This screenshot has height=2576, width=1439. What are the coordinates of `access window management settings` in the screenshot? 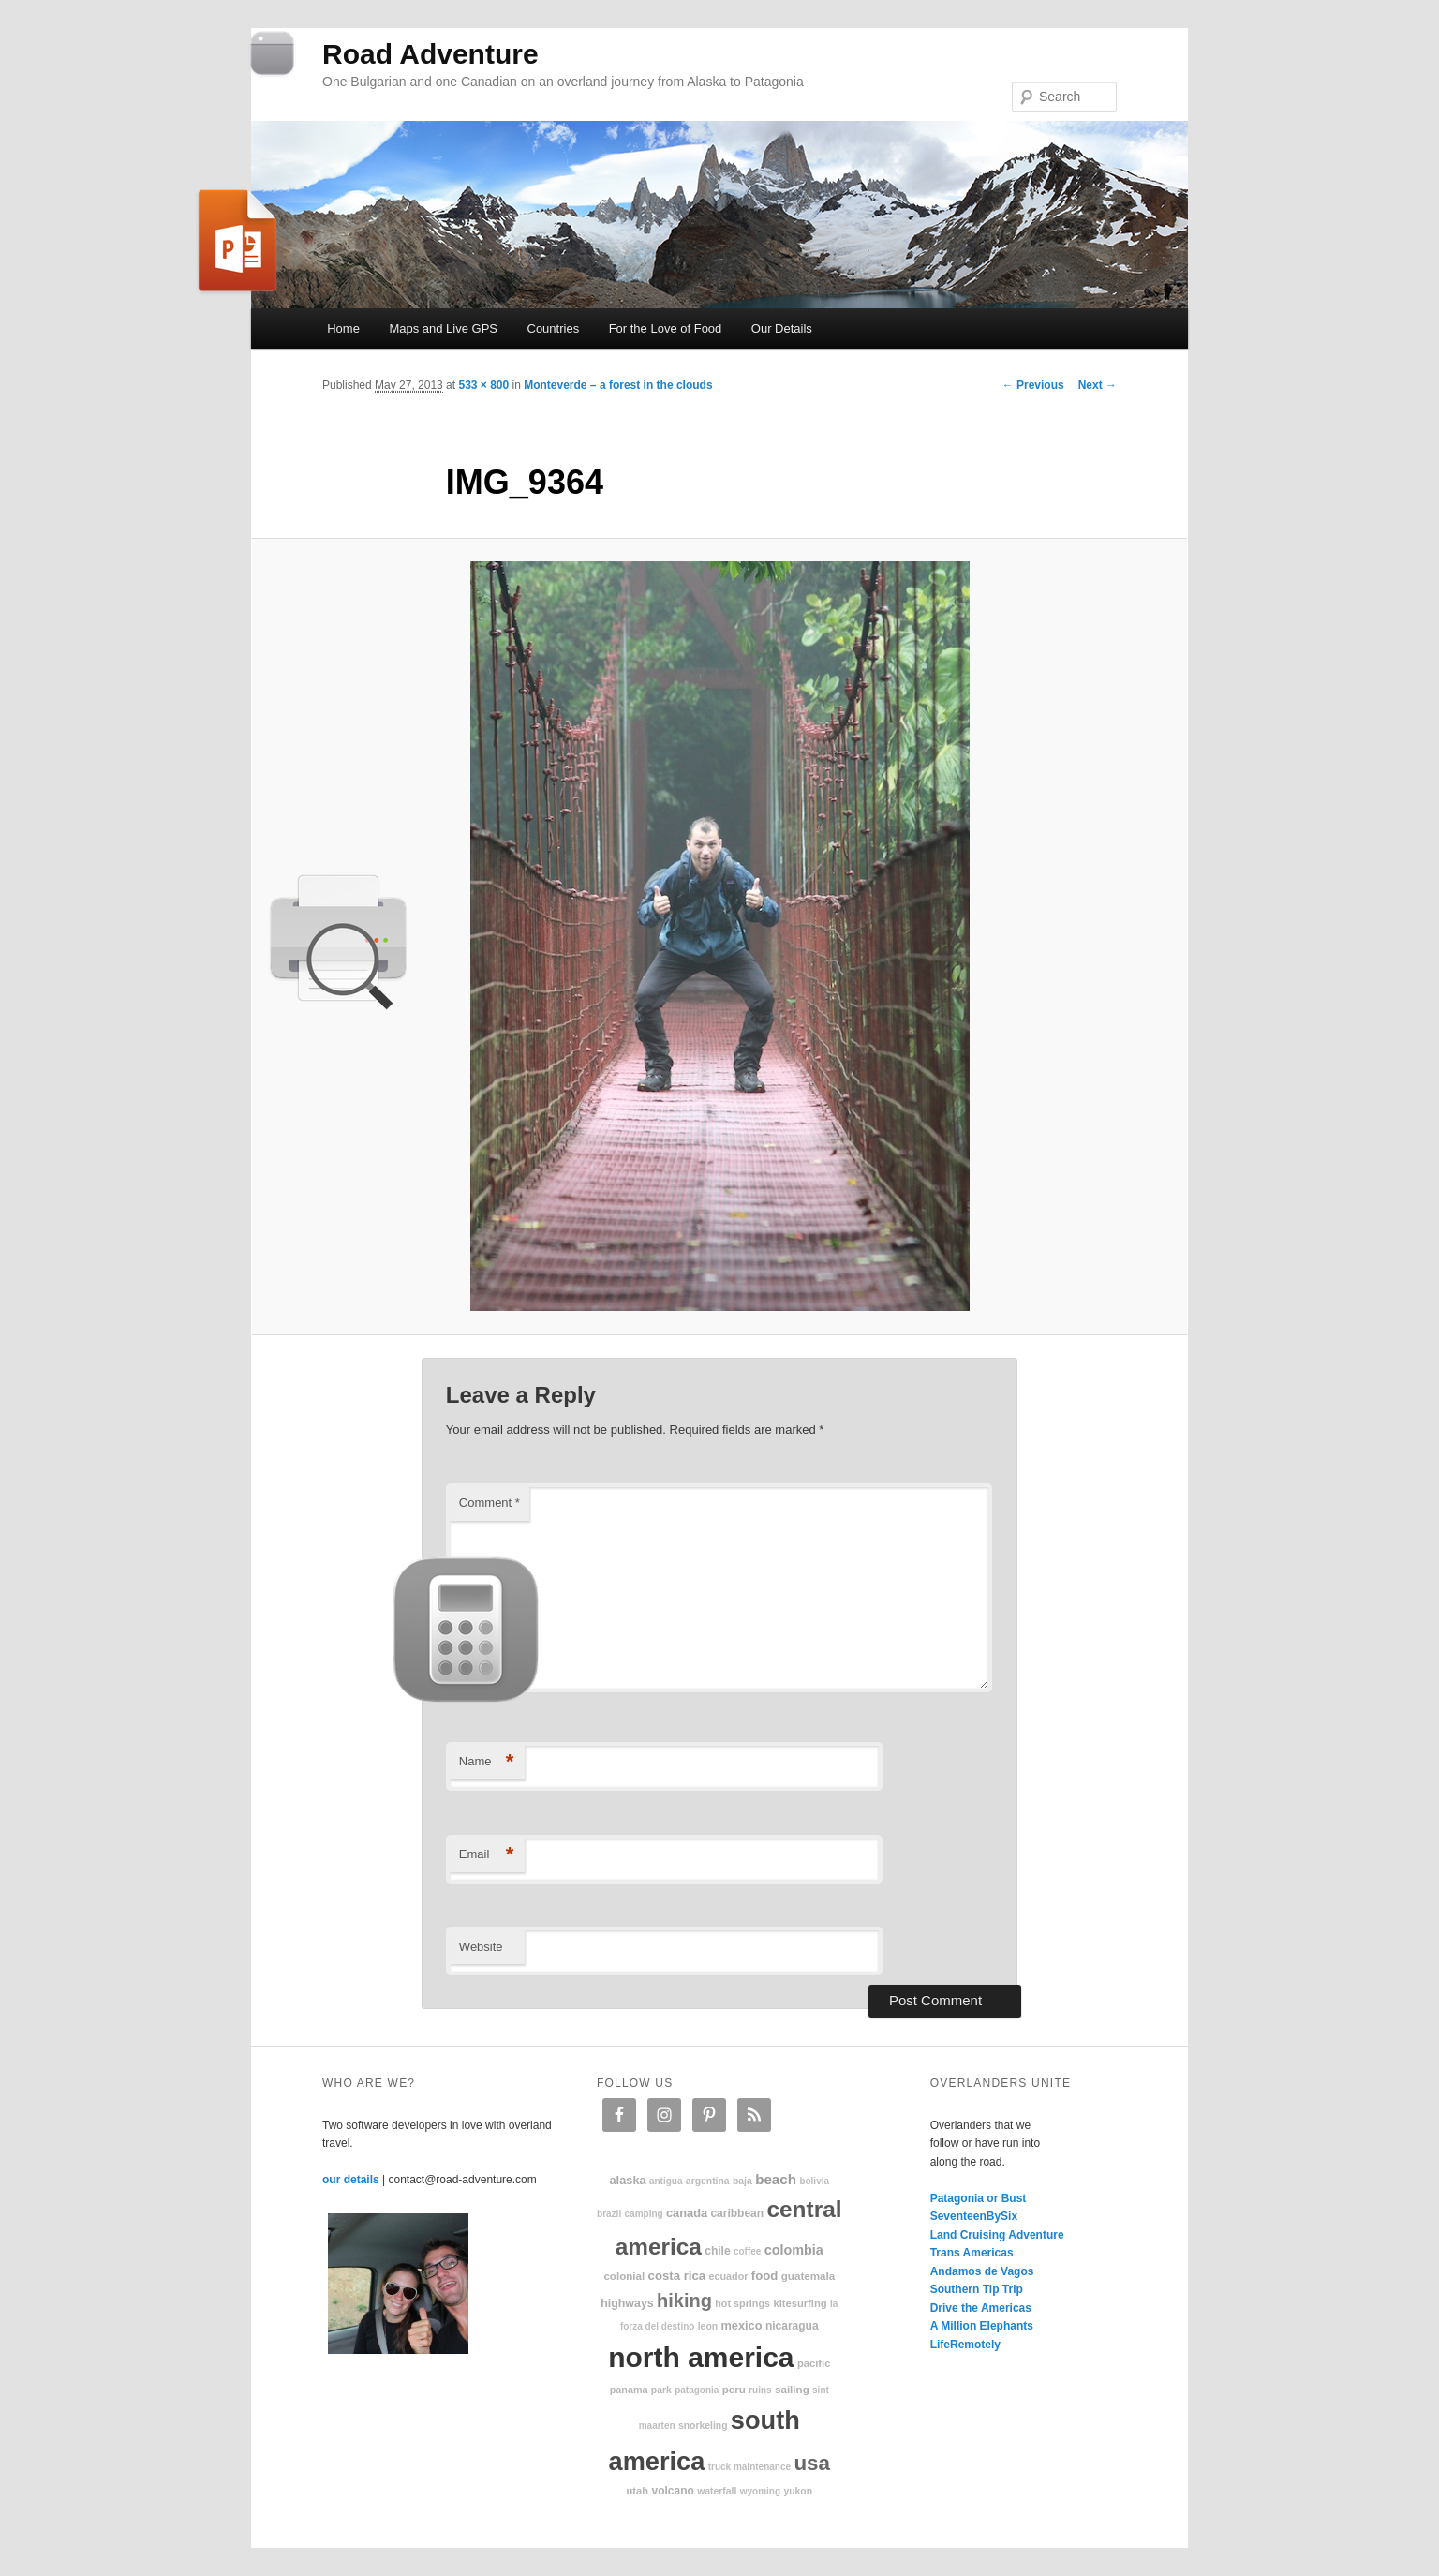 It's located at (272, 53).